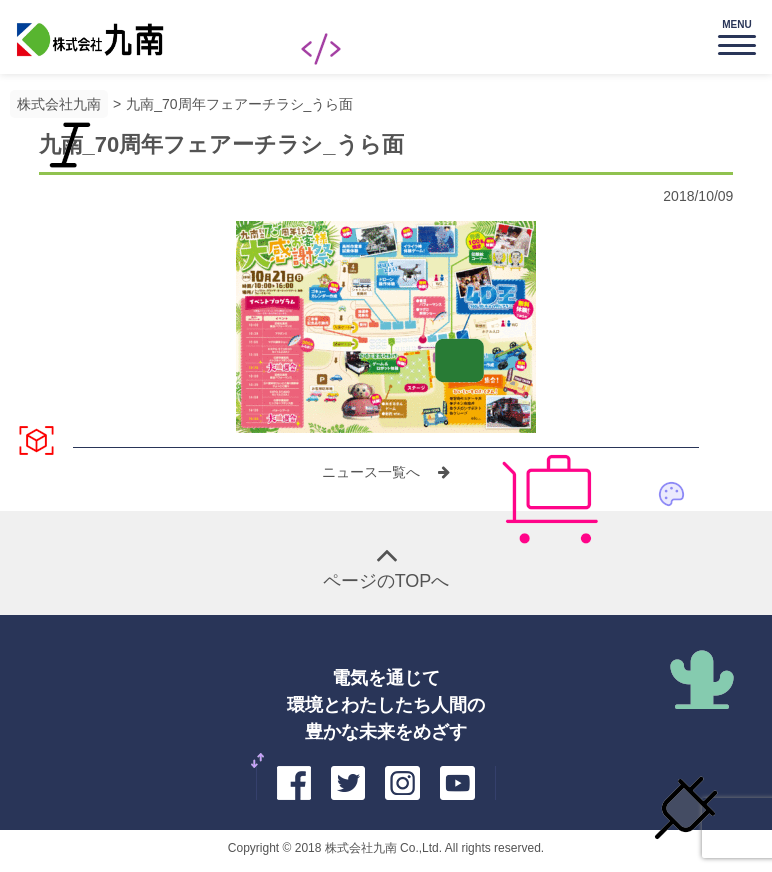 This screenshot has height=872, width=772. Describe the element at coordinates (257, 760) in the screenshot. I see `indicates mobile data connection status` at that location.